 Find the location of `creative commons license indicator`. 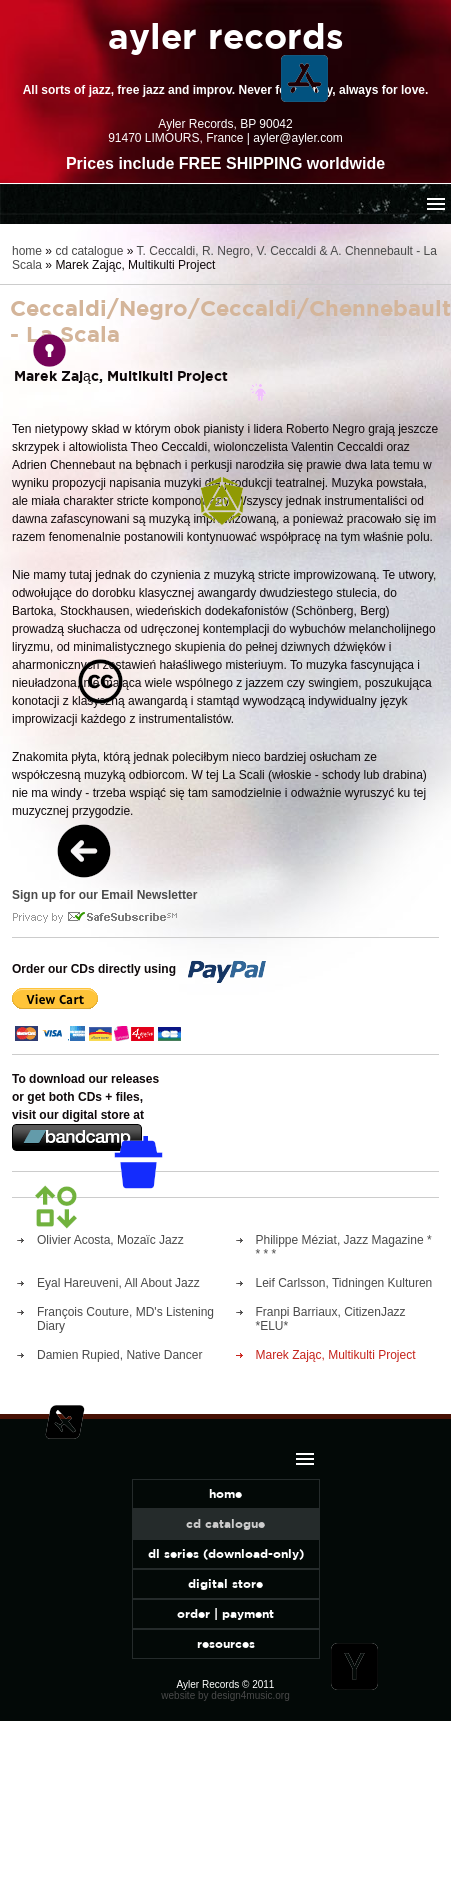

creative commons license indicator is located at coordinates (100, 681).